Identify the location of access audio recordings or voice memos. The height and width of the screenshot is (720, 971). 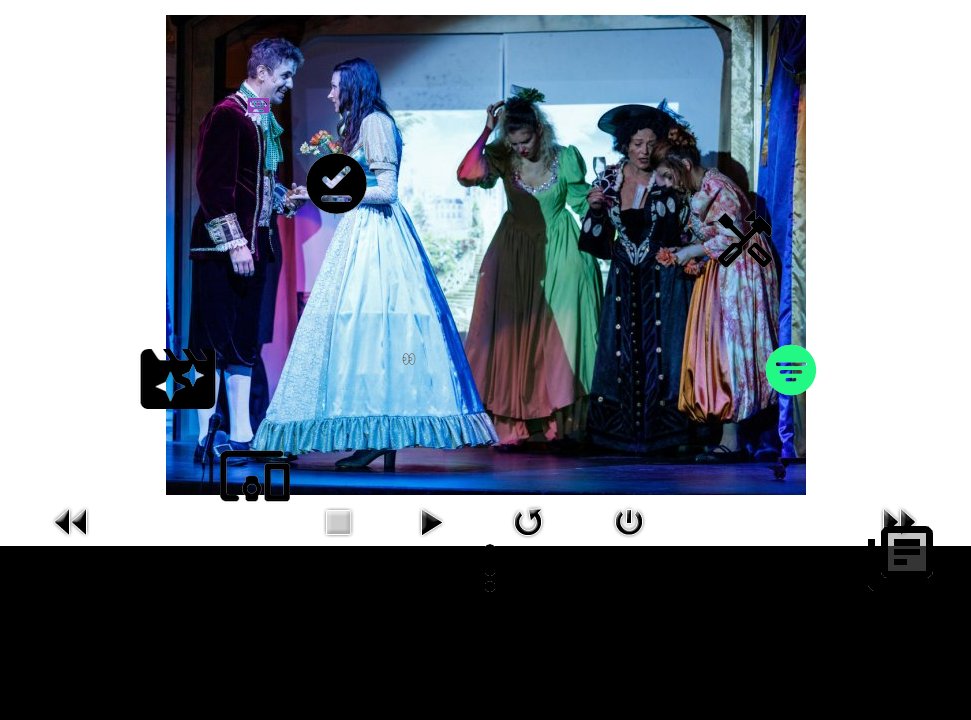
(258, 105).